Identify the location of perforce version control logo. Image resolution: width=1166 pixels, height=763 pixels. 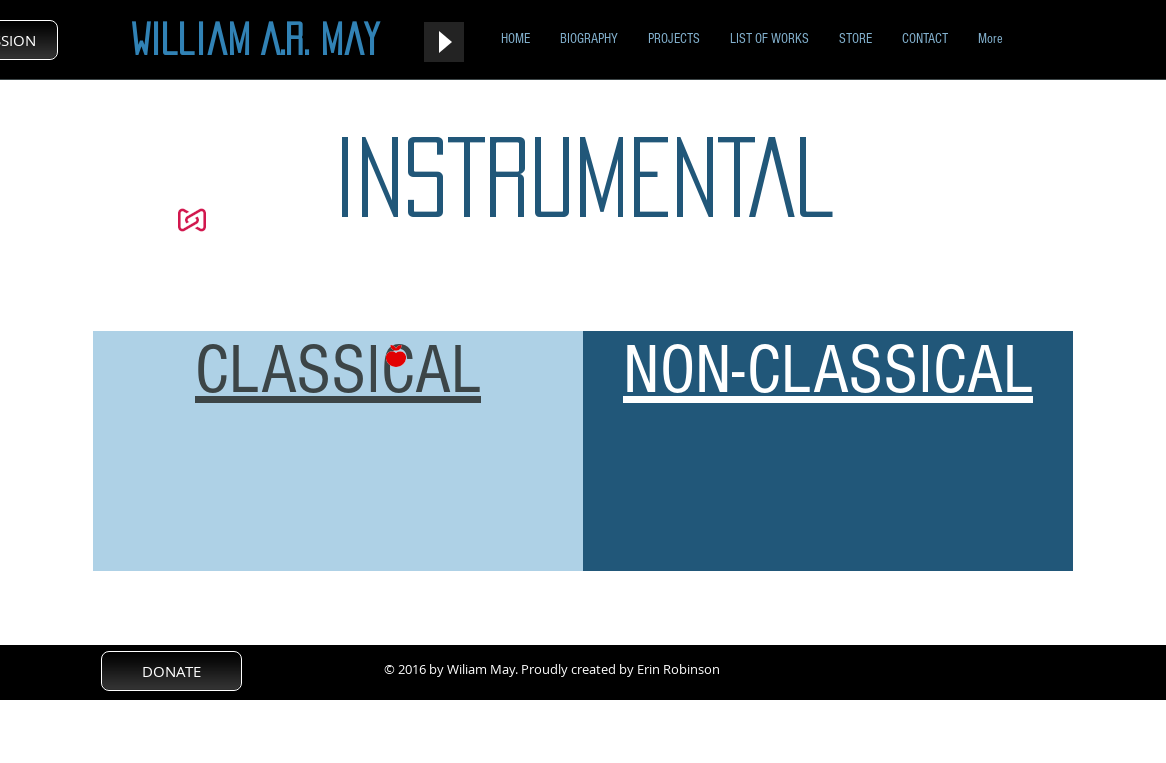
(192, 220).